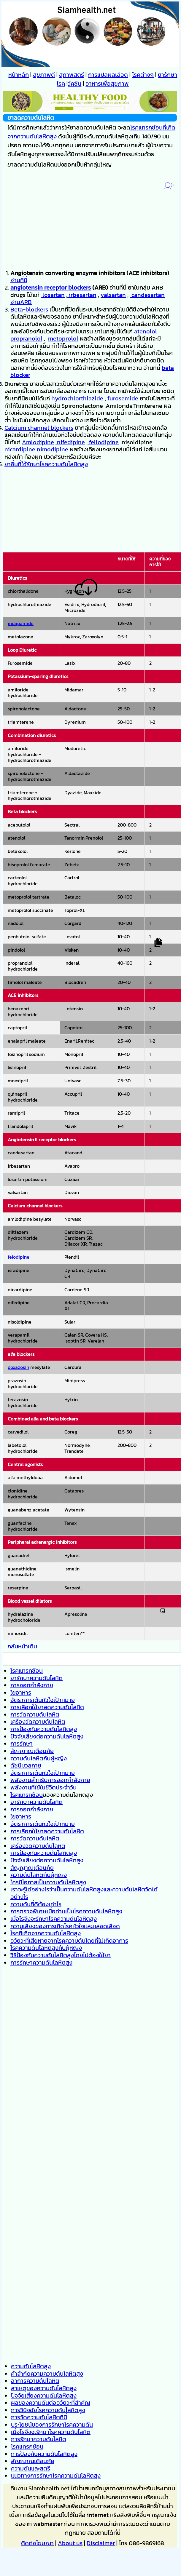 The height and width of the screenshot is (2576, 181). Describe the element at coordinates (163, 1610) in the screenshot. I see `disconnect or remove iPad from horizontal display` at that location.